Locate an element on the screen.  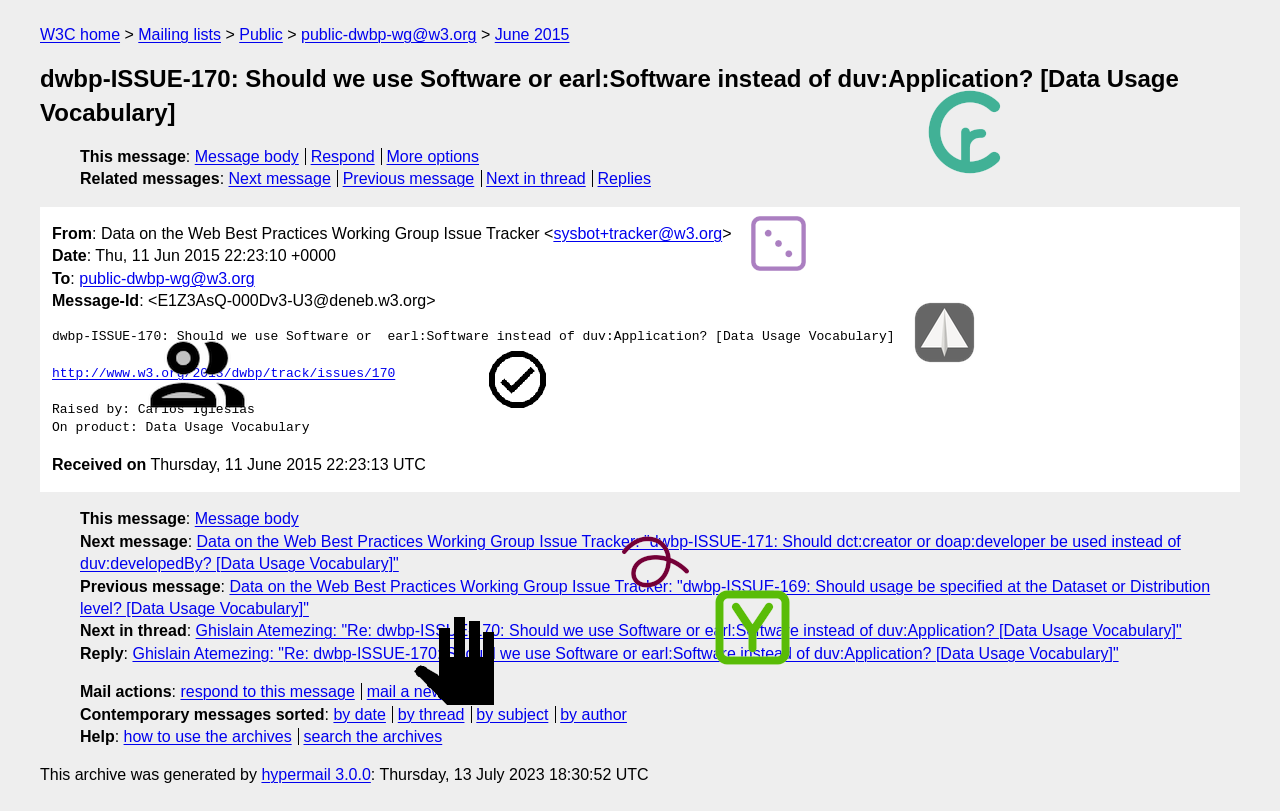
toggle freehand drawing or scribble mode is located at coordinates (652, 562).